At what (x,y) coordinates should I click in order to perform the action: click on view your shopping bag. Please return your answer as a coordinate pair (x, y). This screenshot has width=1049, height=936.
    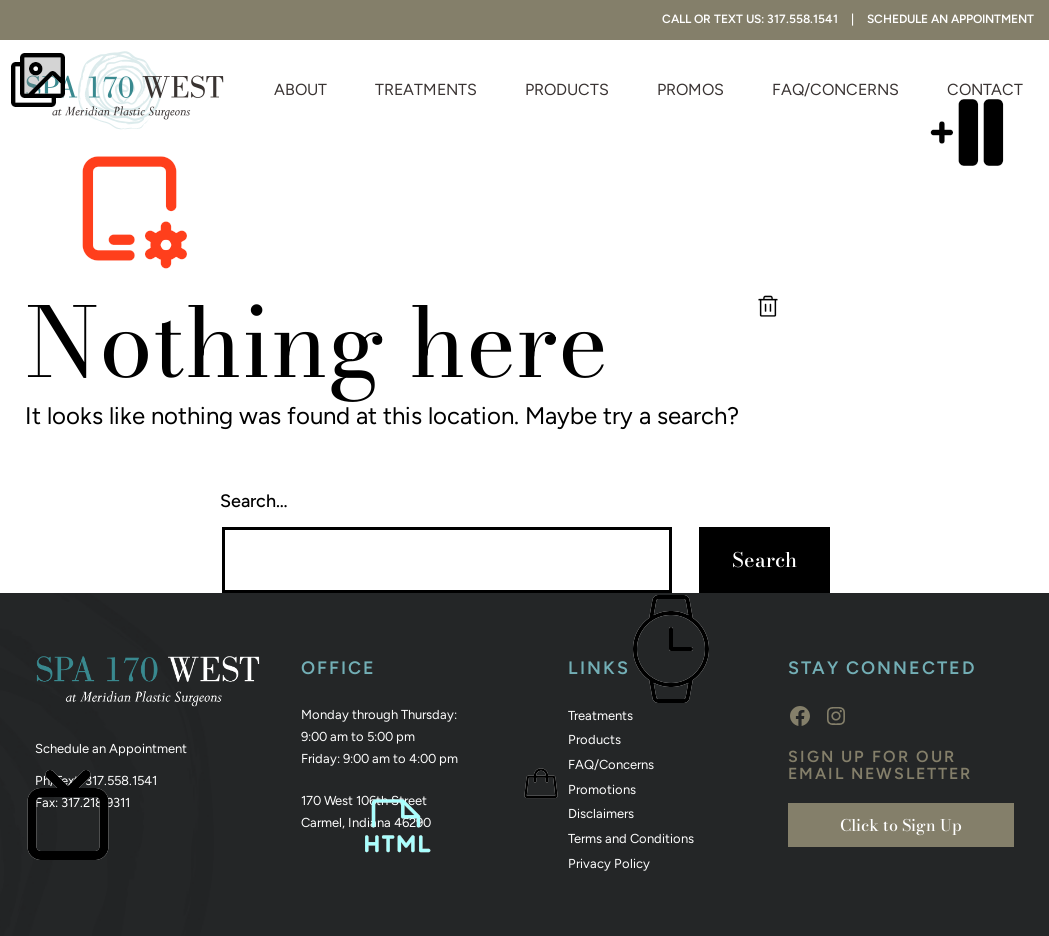
    Looking at the image, I should click on (541, 785).